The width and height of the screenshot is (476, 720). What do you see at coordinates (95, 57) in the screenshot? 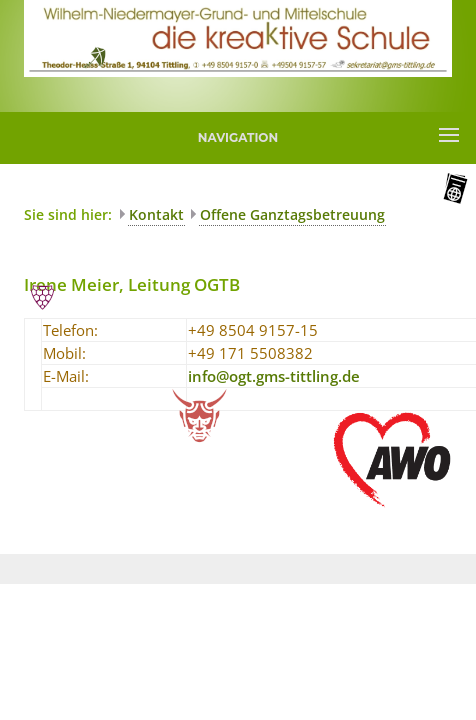
I see `kite flying game or activity` at bounding box center [95, 57].